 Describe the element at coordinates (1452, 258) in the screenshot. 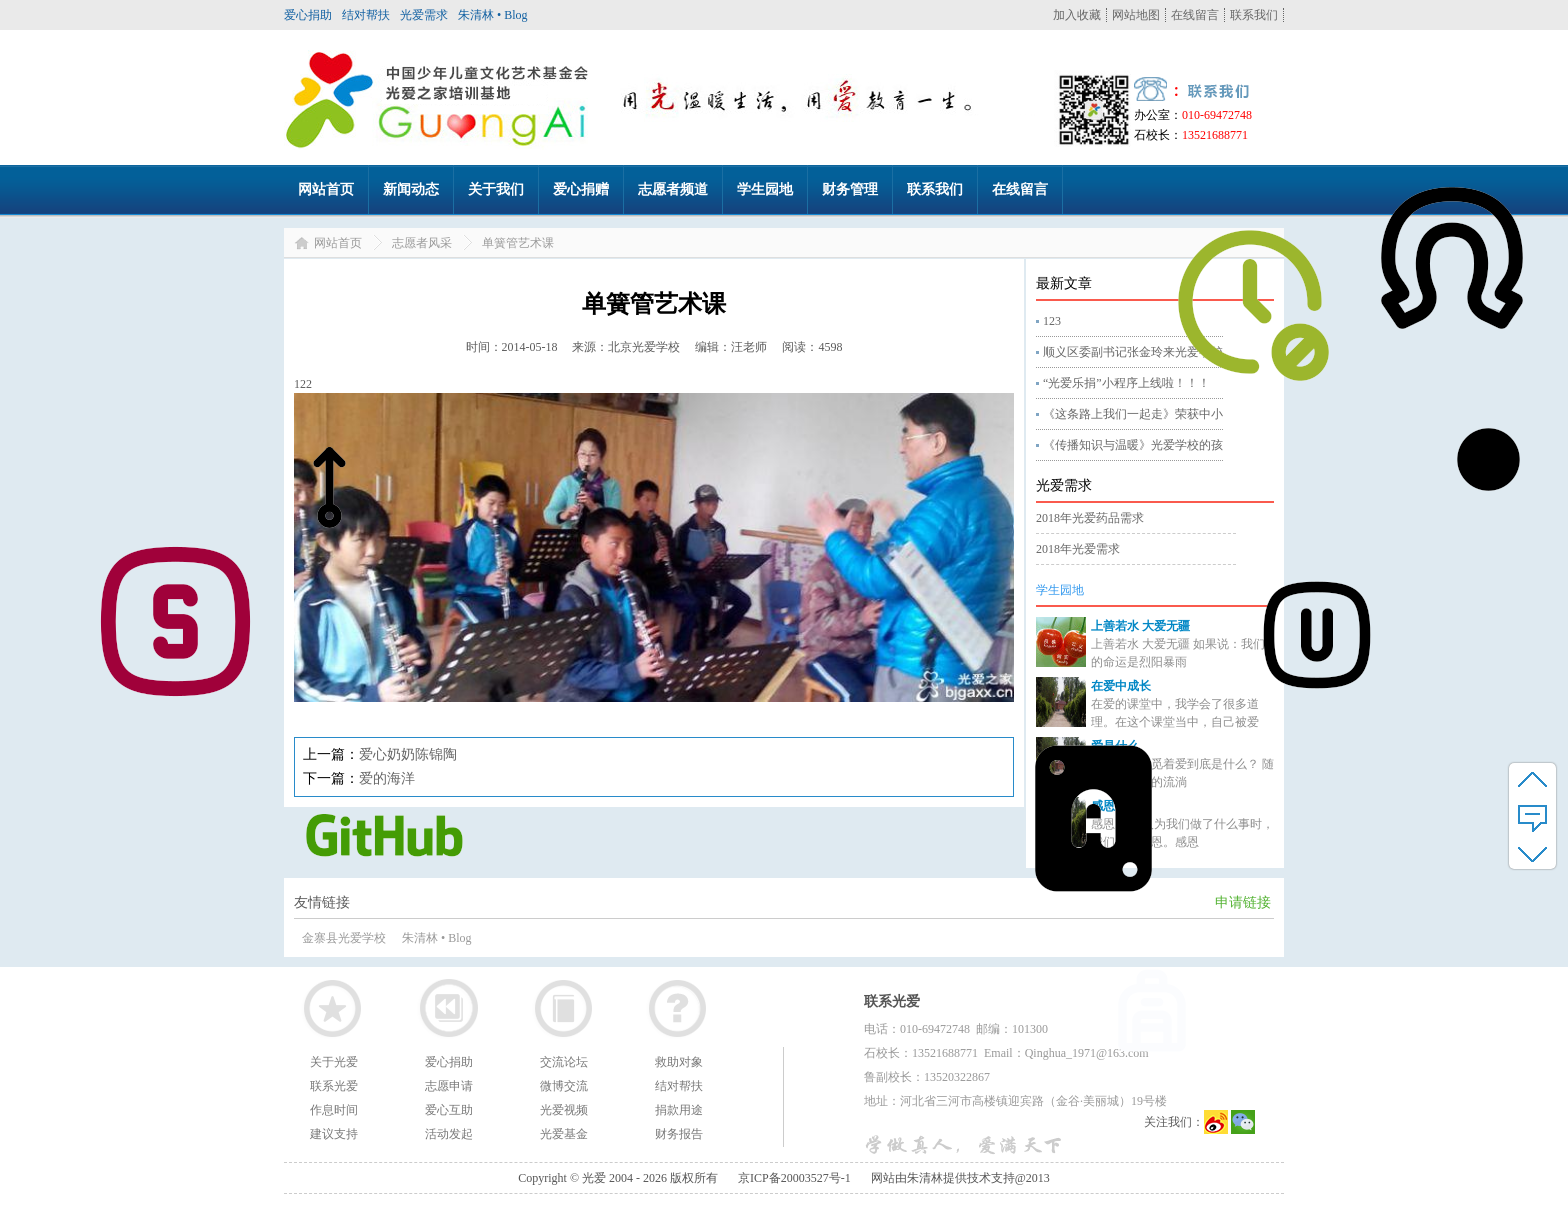

I see `access horse riding or equestrian features` at that location.